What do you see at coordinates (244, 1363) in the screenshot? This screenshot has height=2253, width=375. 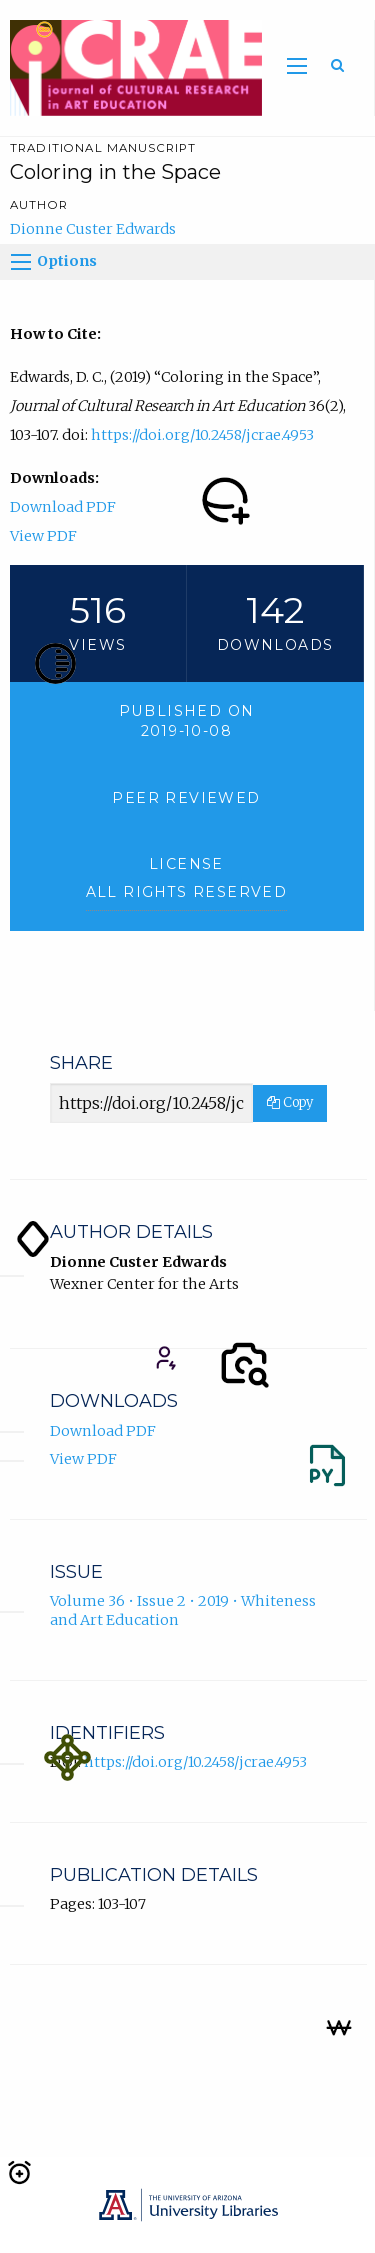 I see `search photos or images` at bounding box center [244, 1363].